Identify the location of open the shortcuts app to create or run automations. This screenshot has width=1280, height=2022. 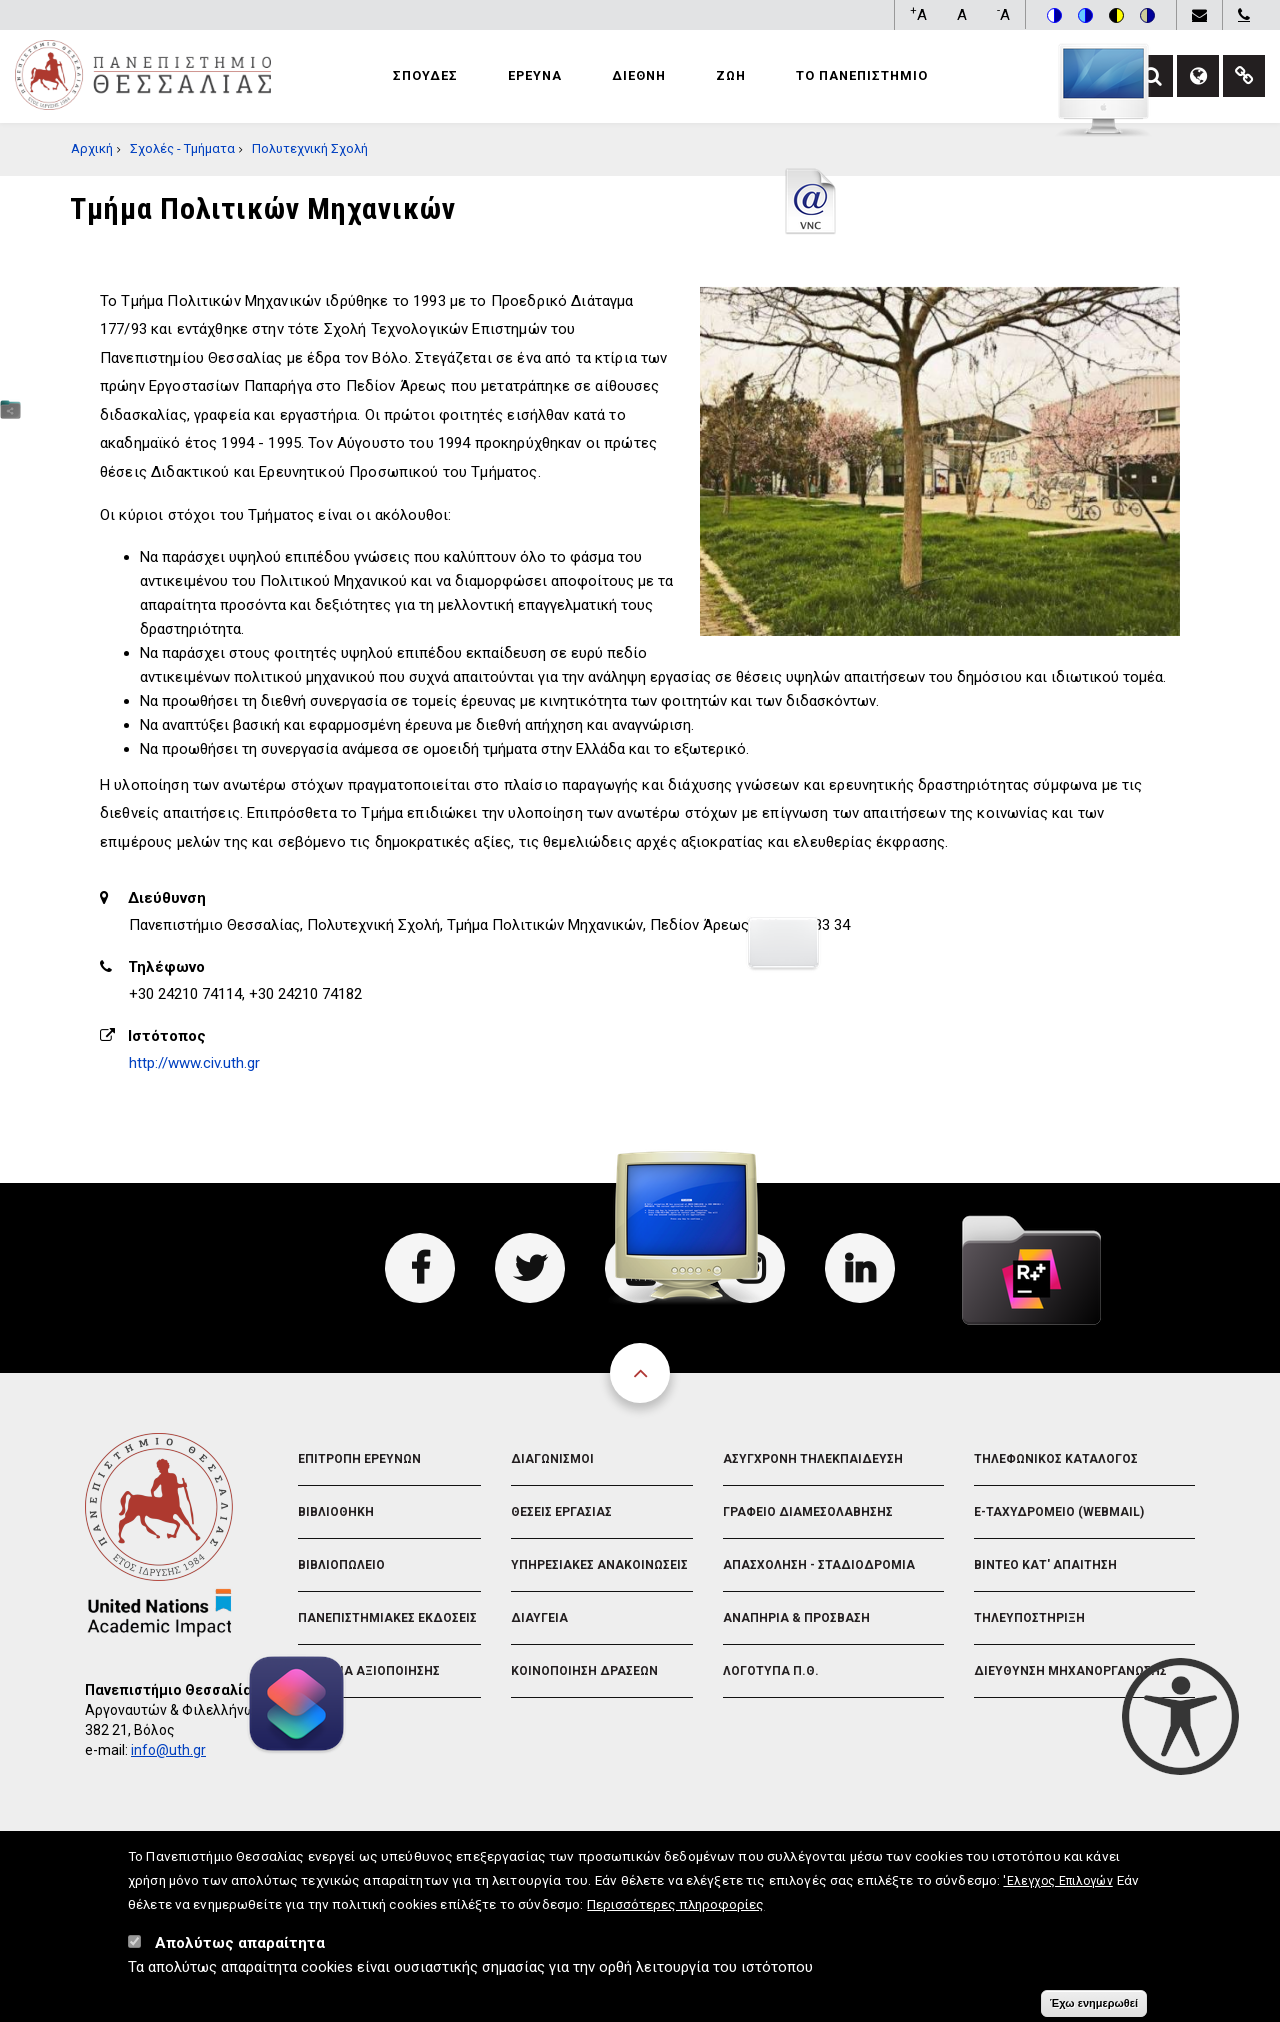
(296, 1703).